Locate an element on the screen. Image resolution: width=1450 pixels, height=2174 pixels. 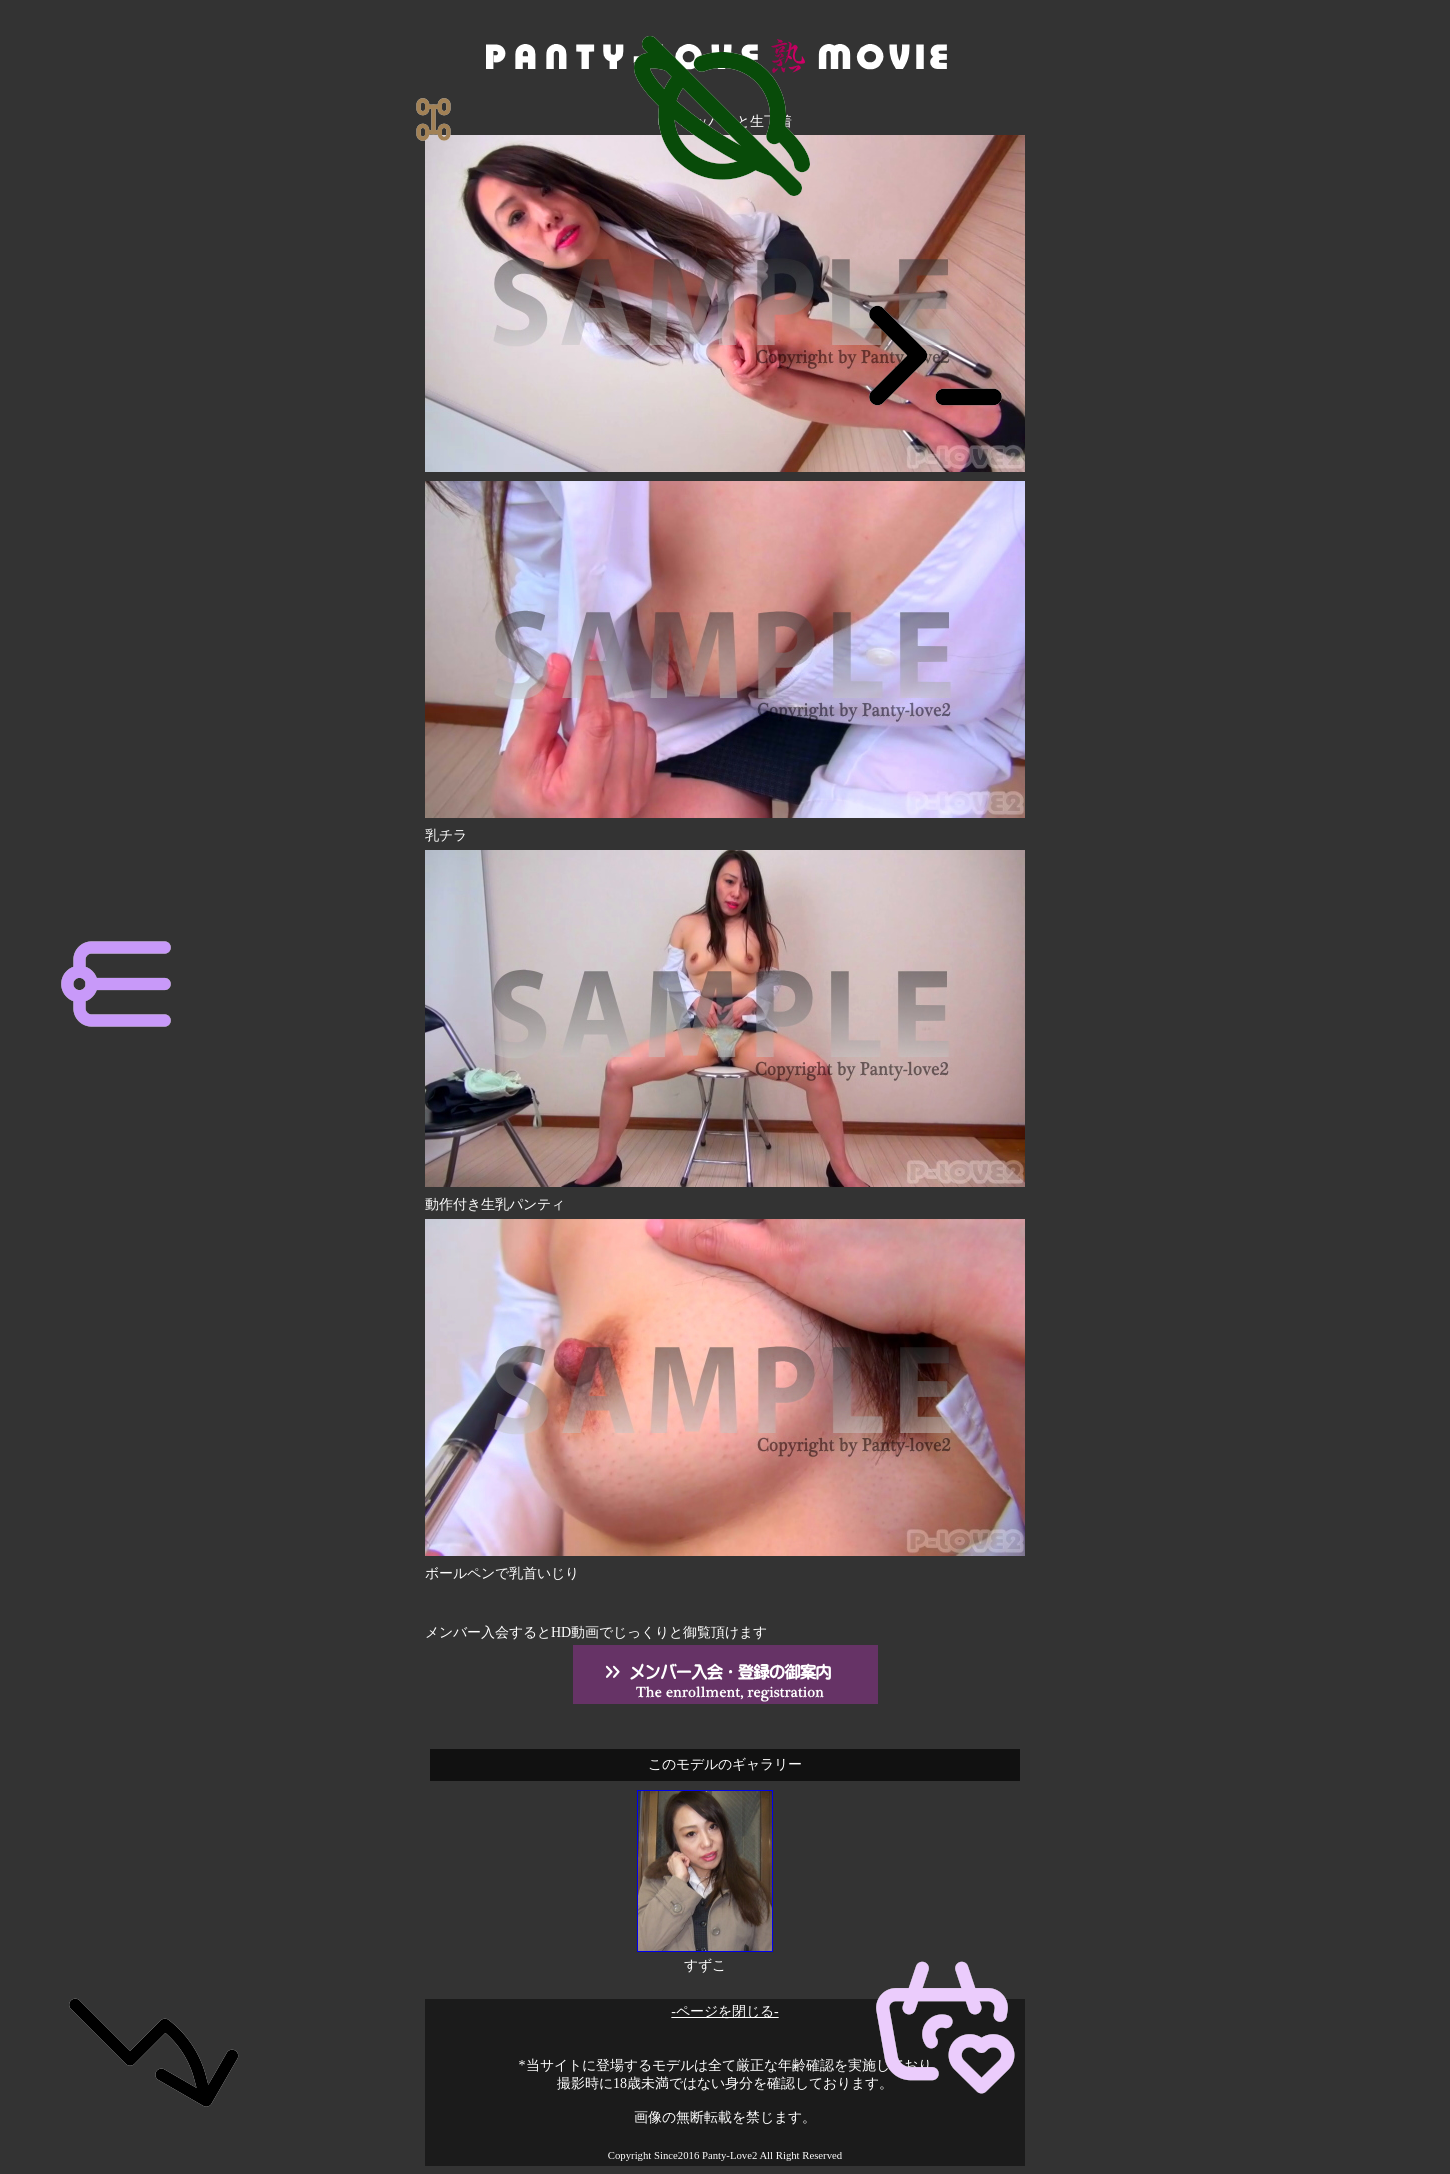
select 4WD or all-wheel drive mode is located at coordinates (433, 119).